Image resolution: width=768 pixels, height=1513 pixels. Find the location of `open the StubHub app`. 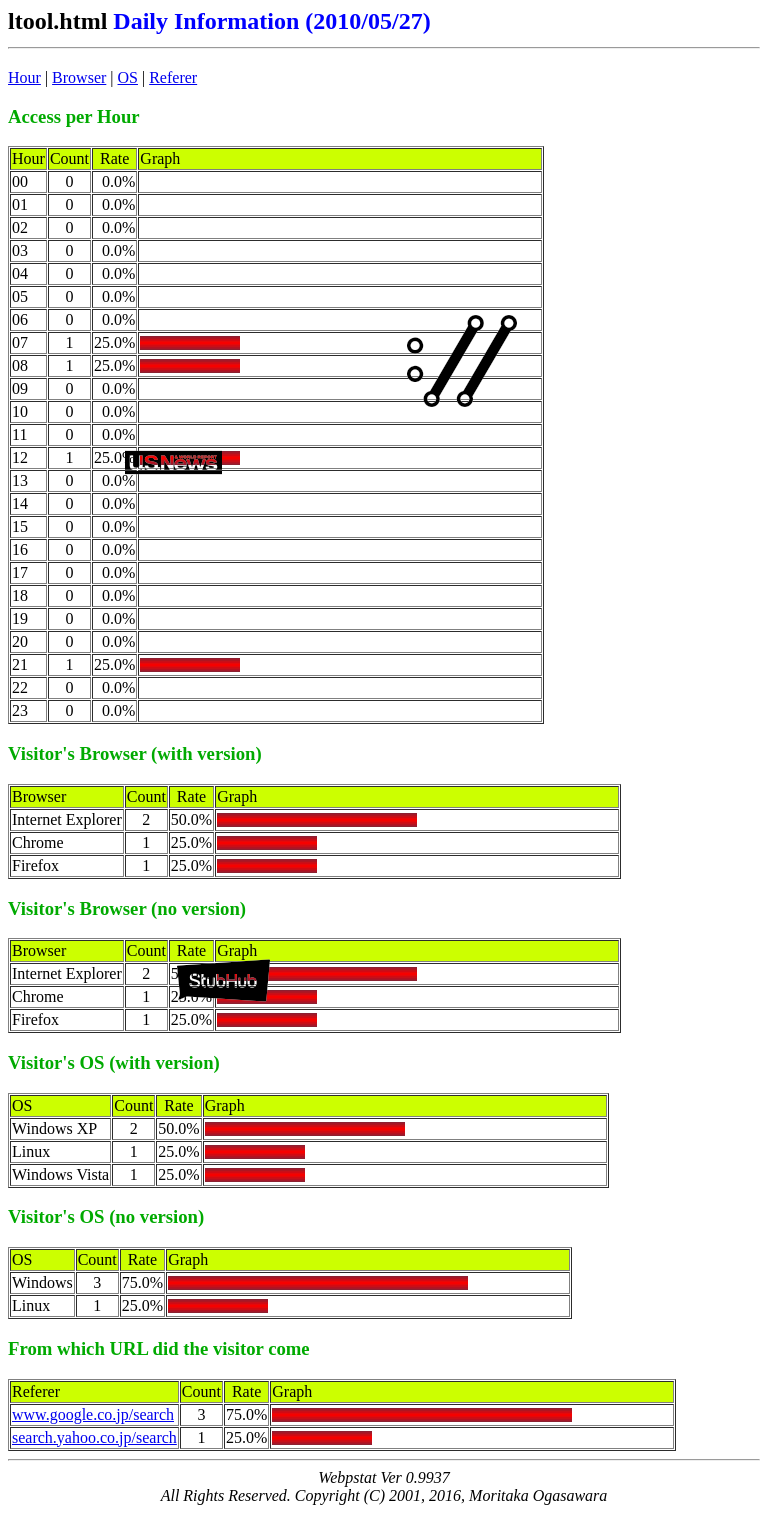

open the StubHub app is located at coordinates (223, 980).